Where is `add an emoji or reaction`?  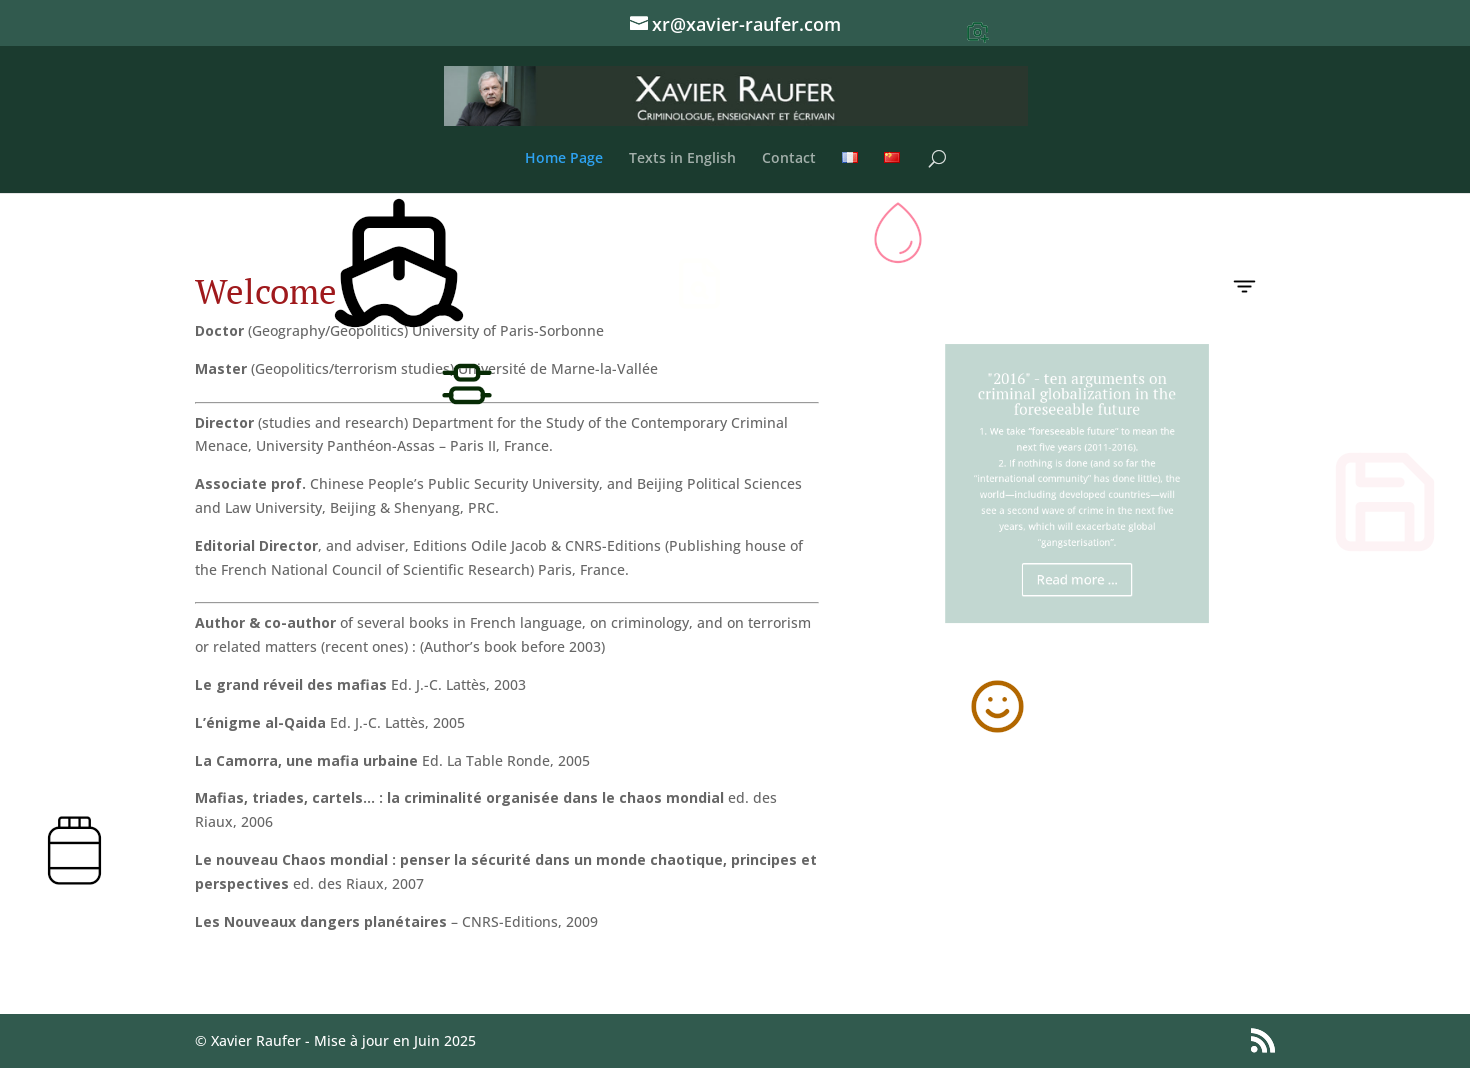 add an emoji or reaction is located at coordinates (997, 706).